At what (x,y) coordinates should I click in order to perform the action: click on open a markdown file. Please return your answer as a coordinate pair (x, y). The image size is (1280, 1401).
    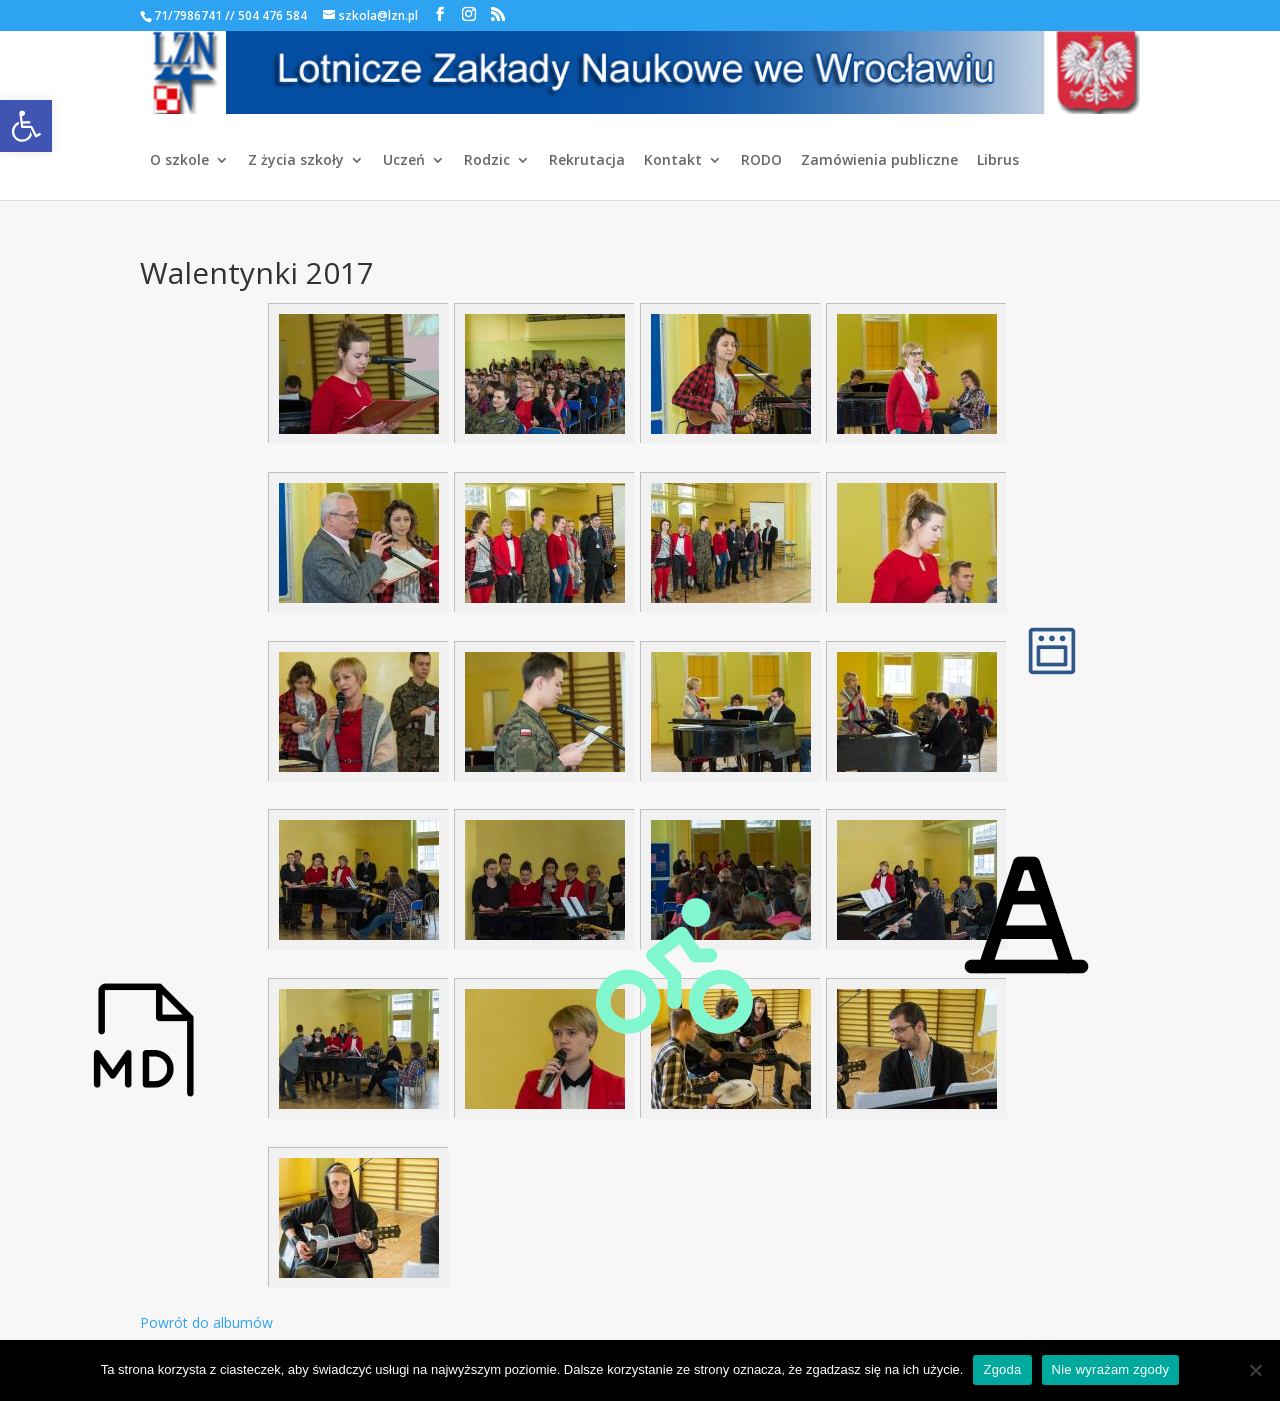
    Looking at the image, I should click on (146, 1040).